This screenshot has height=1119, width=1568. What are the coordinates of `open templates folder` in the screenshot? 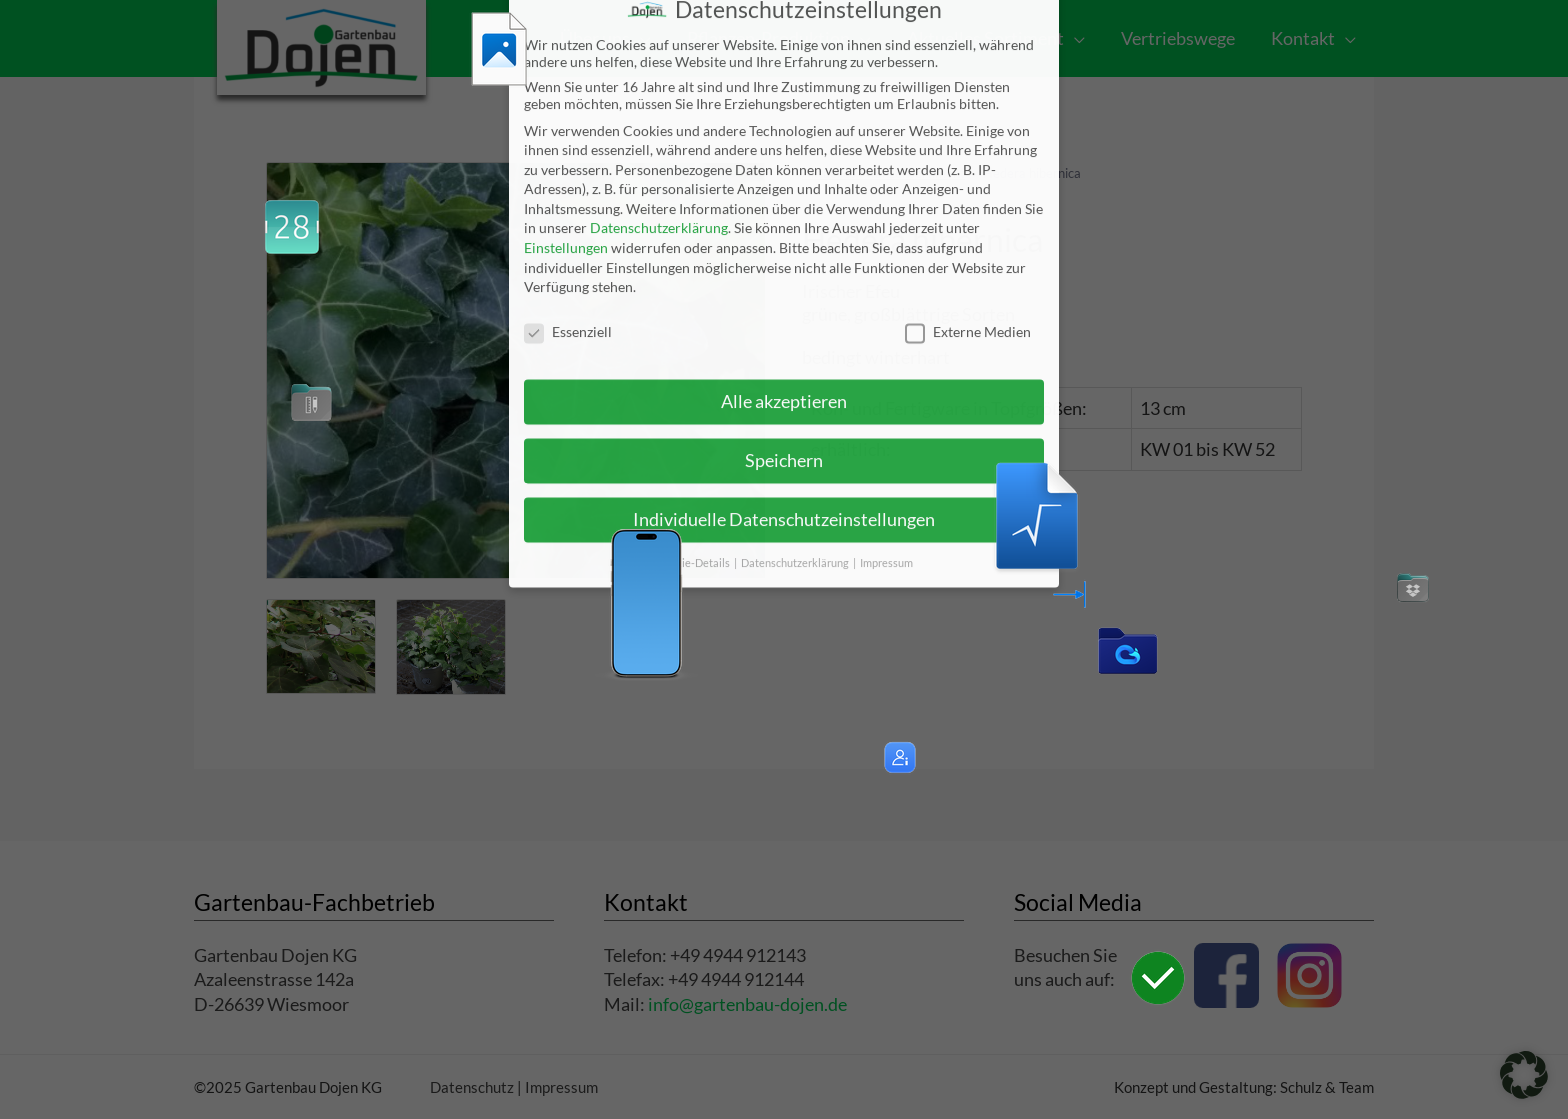 It's located at (311, 402).